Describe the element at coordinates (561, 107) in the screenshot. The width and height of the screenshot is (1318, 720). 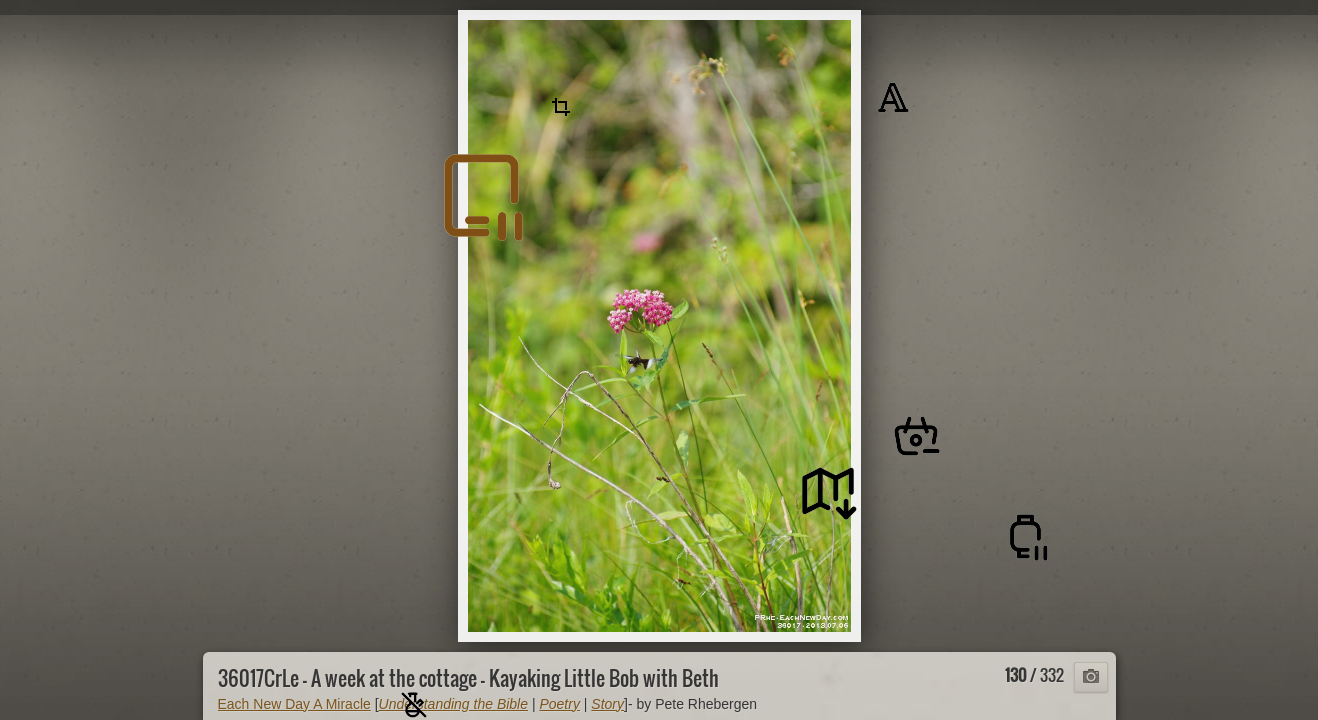
I see `crop an image` at that location.